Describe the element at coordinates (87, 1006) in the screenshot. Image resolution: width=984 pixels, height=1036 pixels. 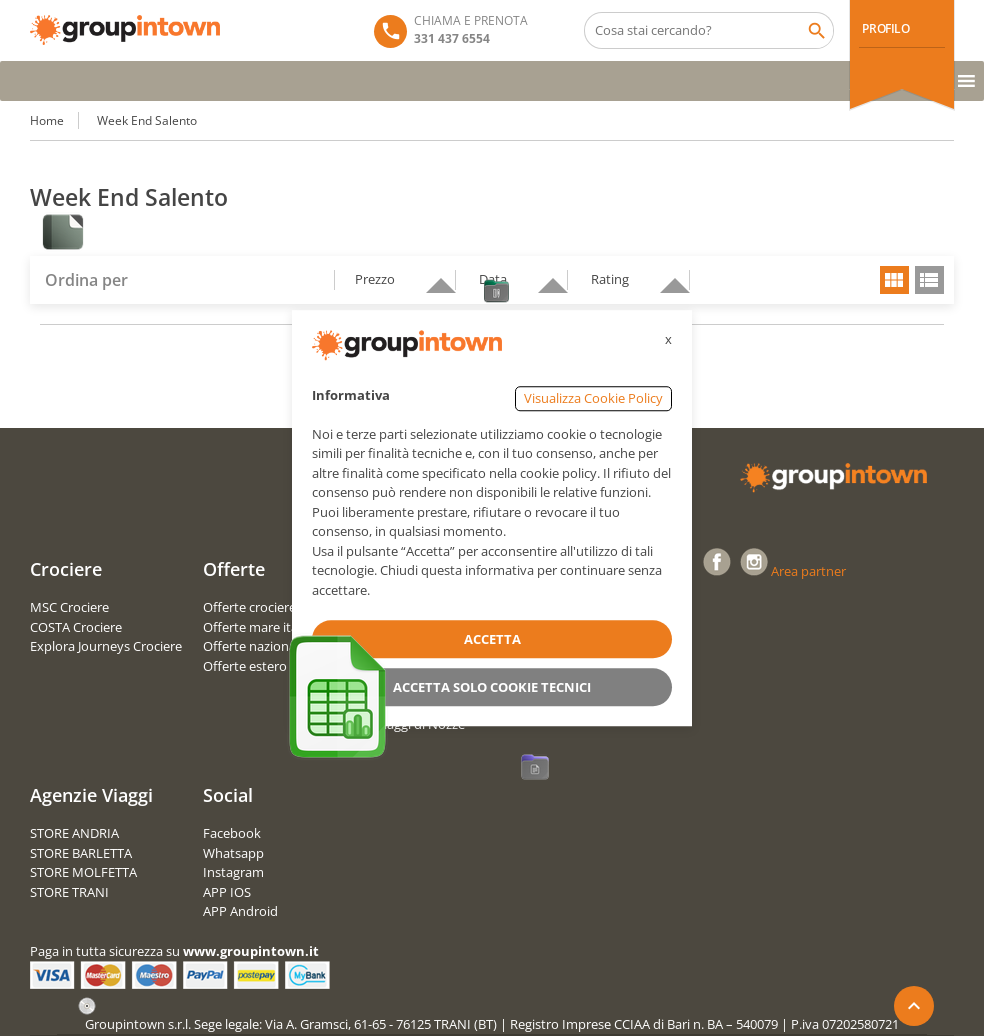
I see `indicates a DVD+R disc drive or media` at that location.